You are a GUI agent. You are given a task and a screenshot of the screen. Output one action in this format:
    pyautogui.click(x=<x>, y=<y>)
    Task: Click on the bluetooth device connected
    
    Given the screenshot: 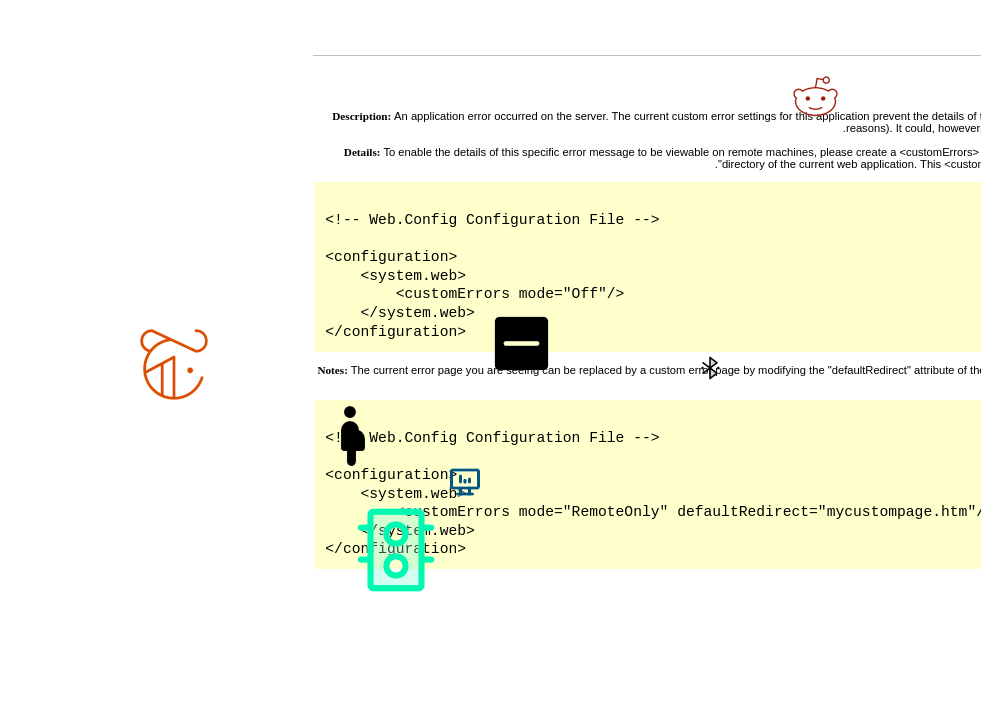 What is the action you would take?
    pyautogui.click(x=710, y=368)
    